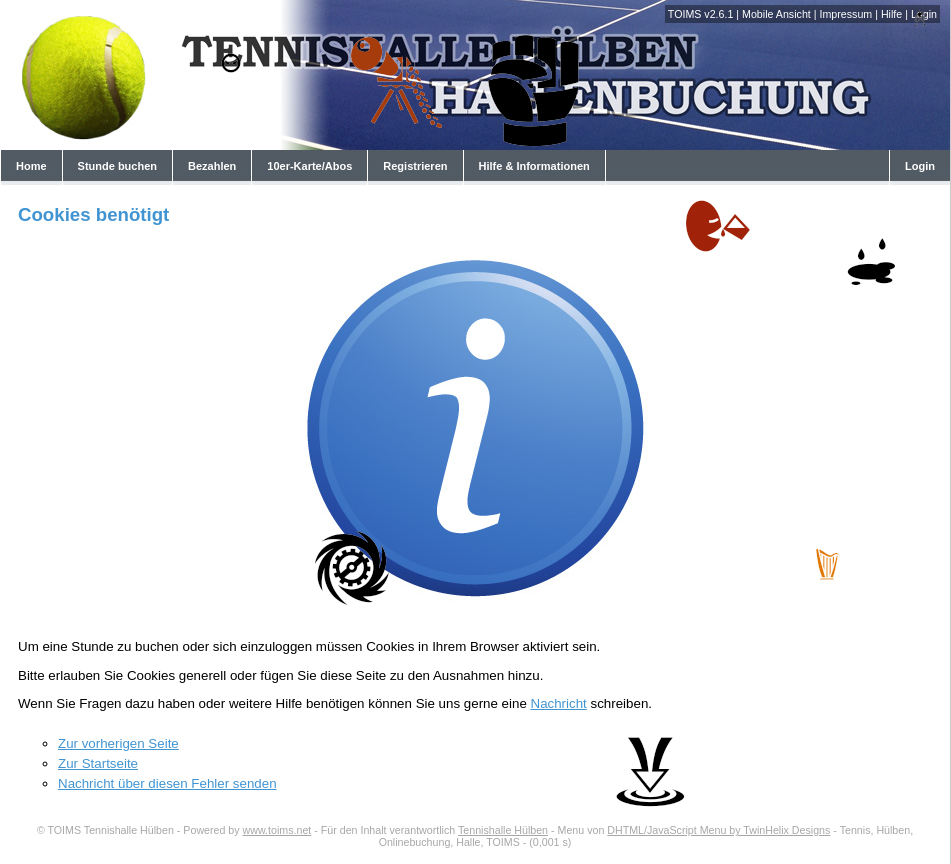  I want to click on indicates overkill or excessive damage in gameplay, so click(231, 63).